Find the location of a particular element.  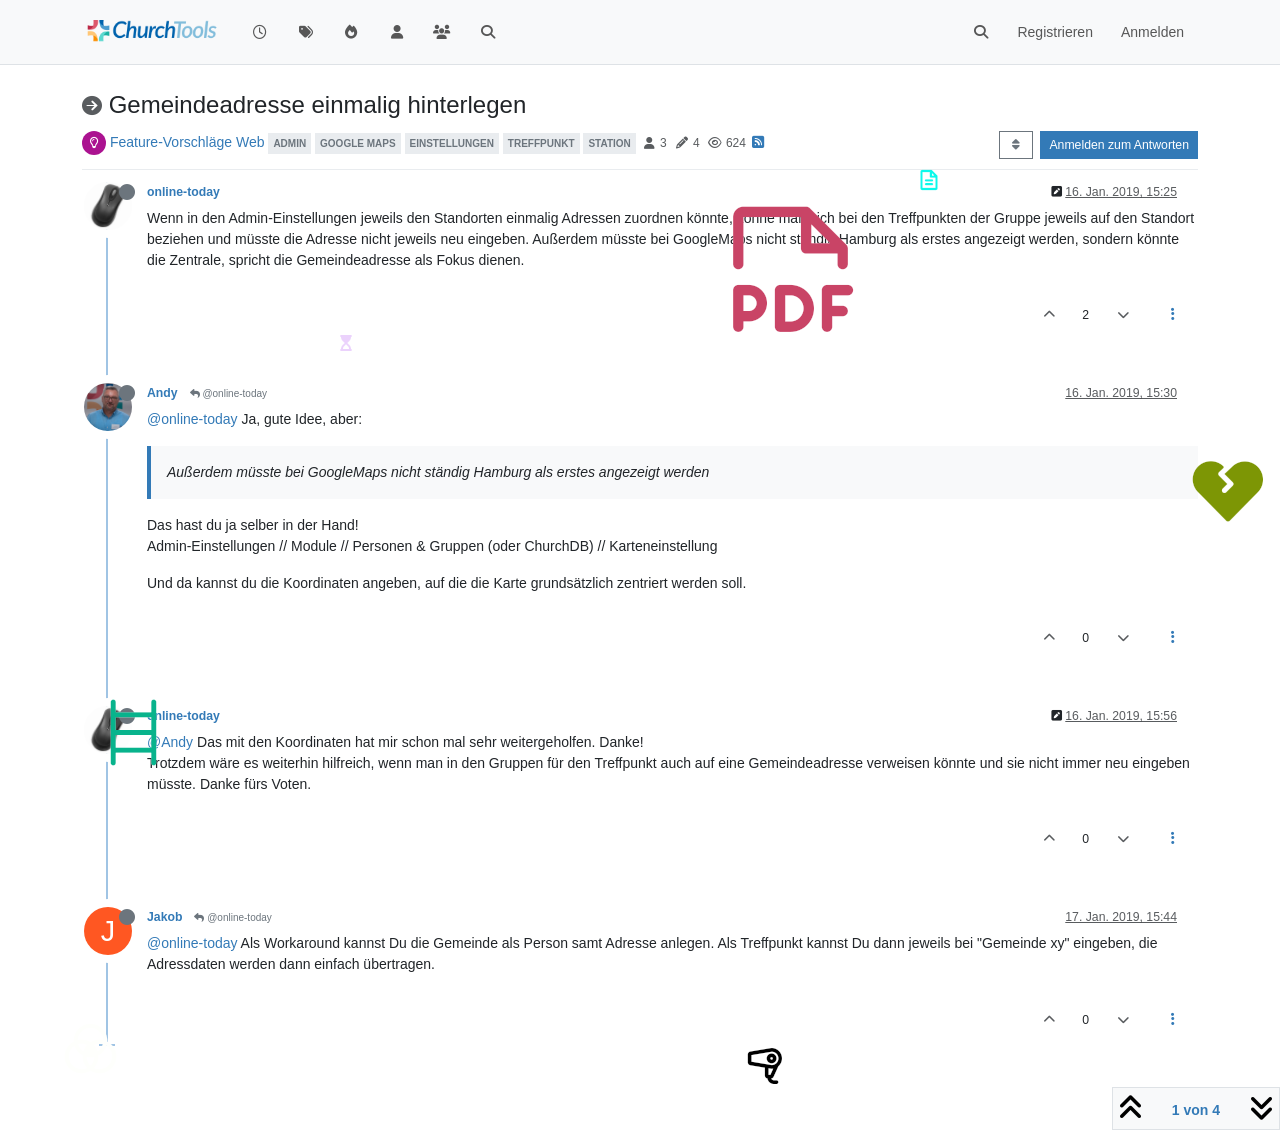

access step-by-step instructions or tutorials is located at coordinates (133, 732).